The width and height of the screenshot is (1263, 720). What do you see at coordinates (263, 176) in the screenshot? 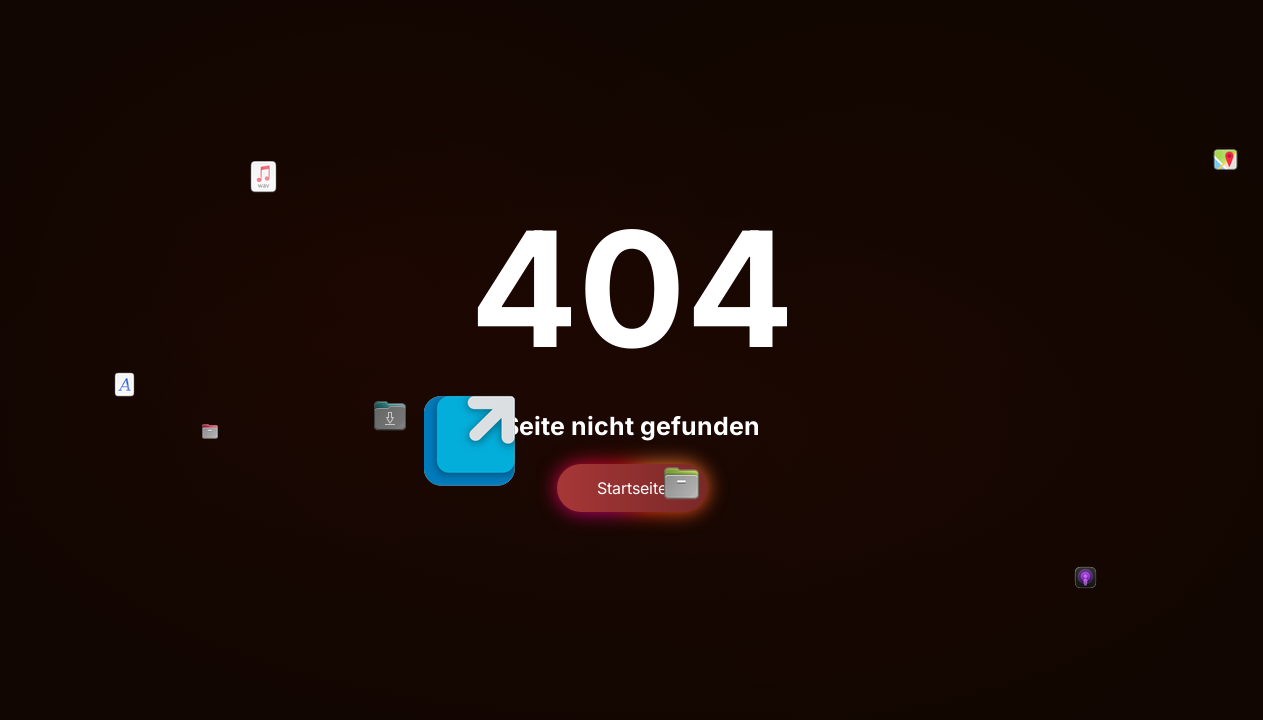
I see `a wav audio file` at bounding box center [263, 176].